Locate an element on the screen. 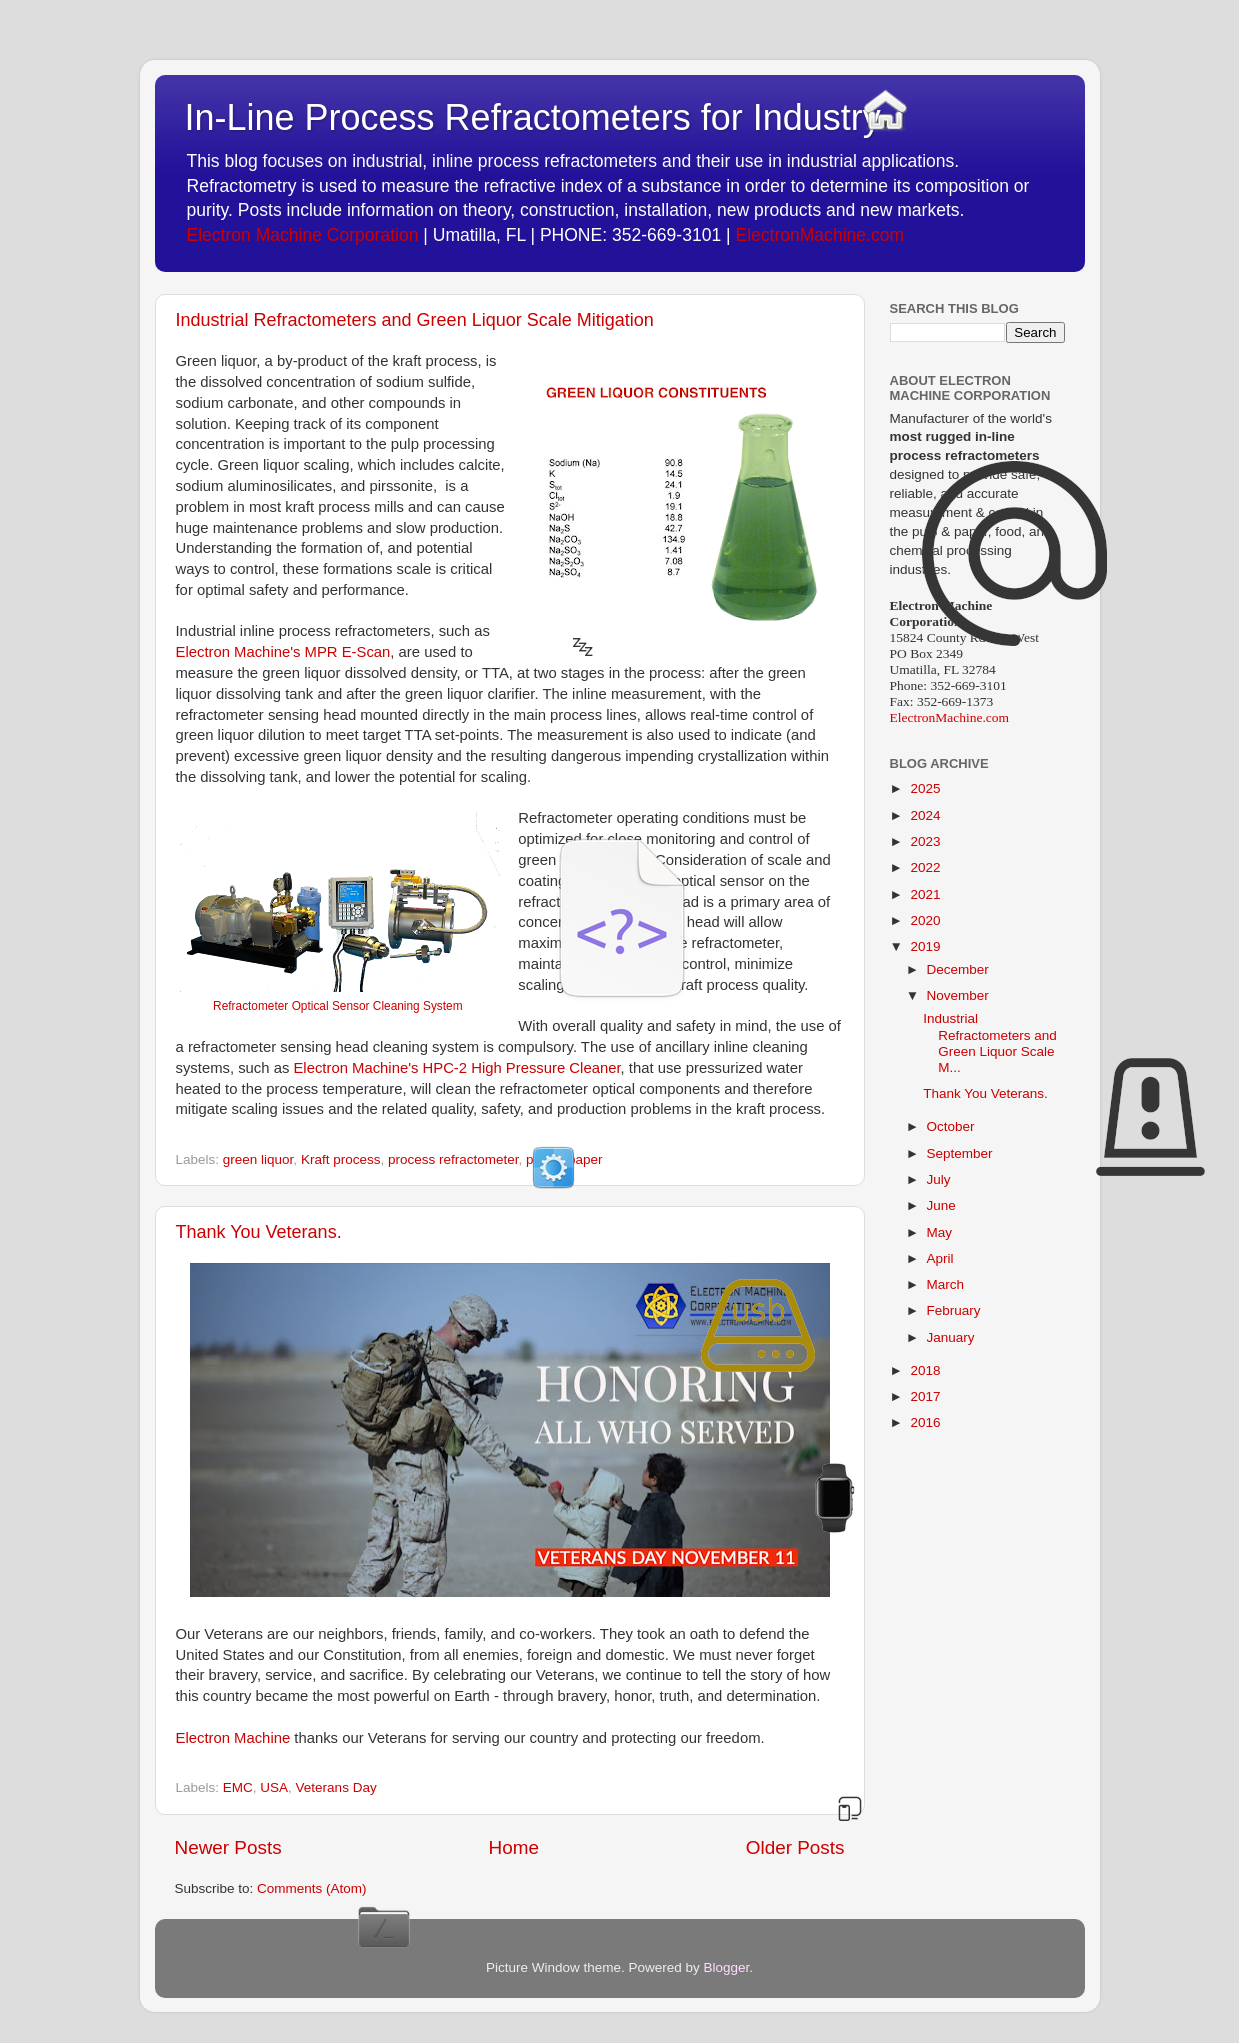  external usb hard drive connected is located at coordinates (758, 1322).